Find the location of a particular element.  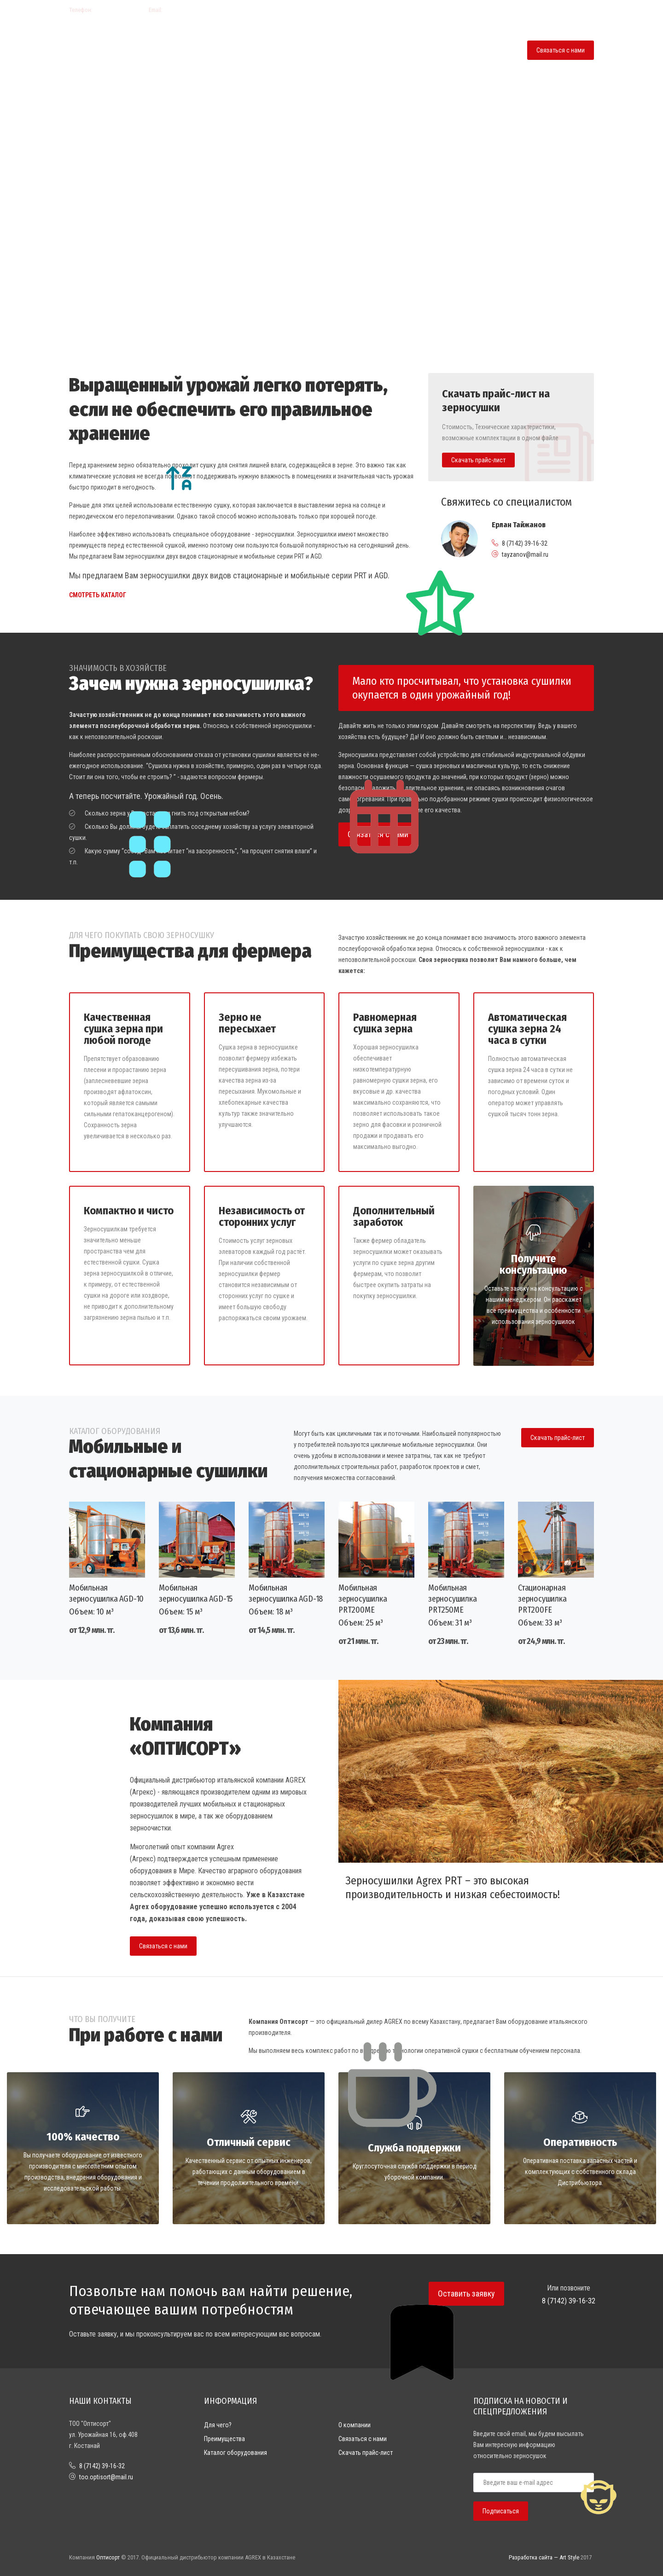

find nearby coffee shops or cafes is located at coordinates (390, 2088).